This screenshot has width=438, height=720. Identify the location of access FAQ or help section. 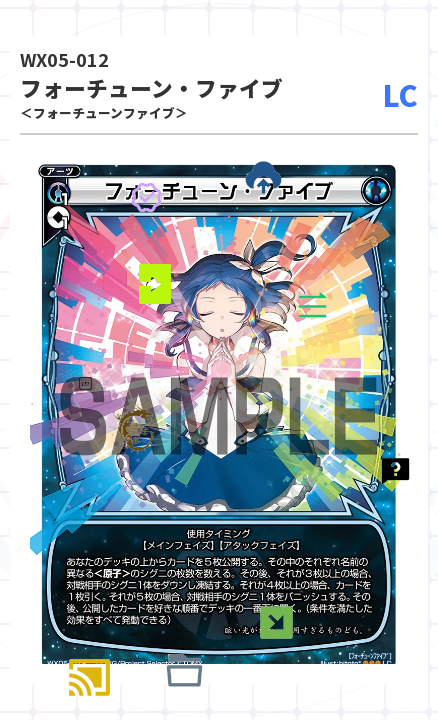
(395, 470).